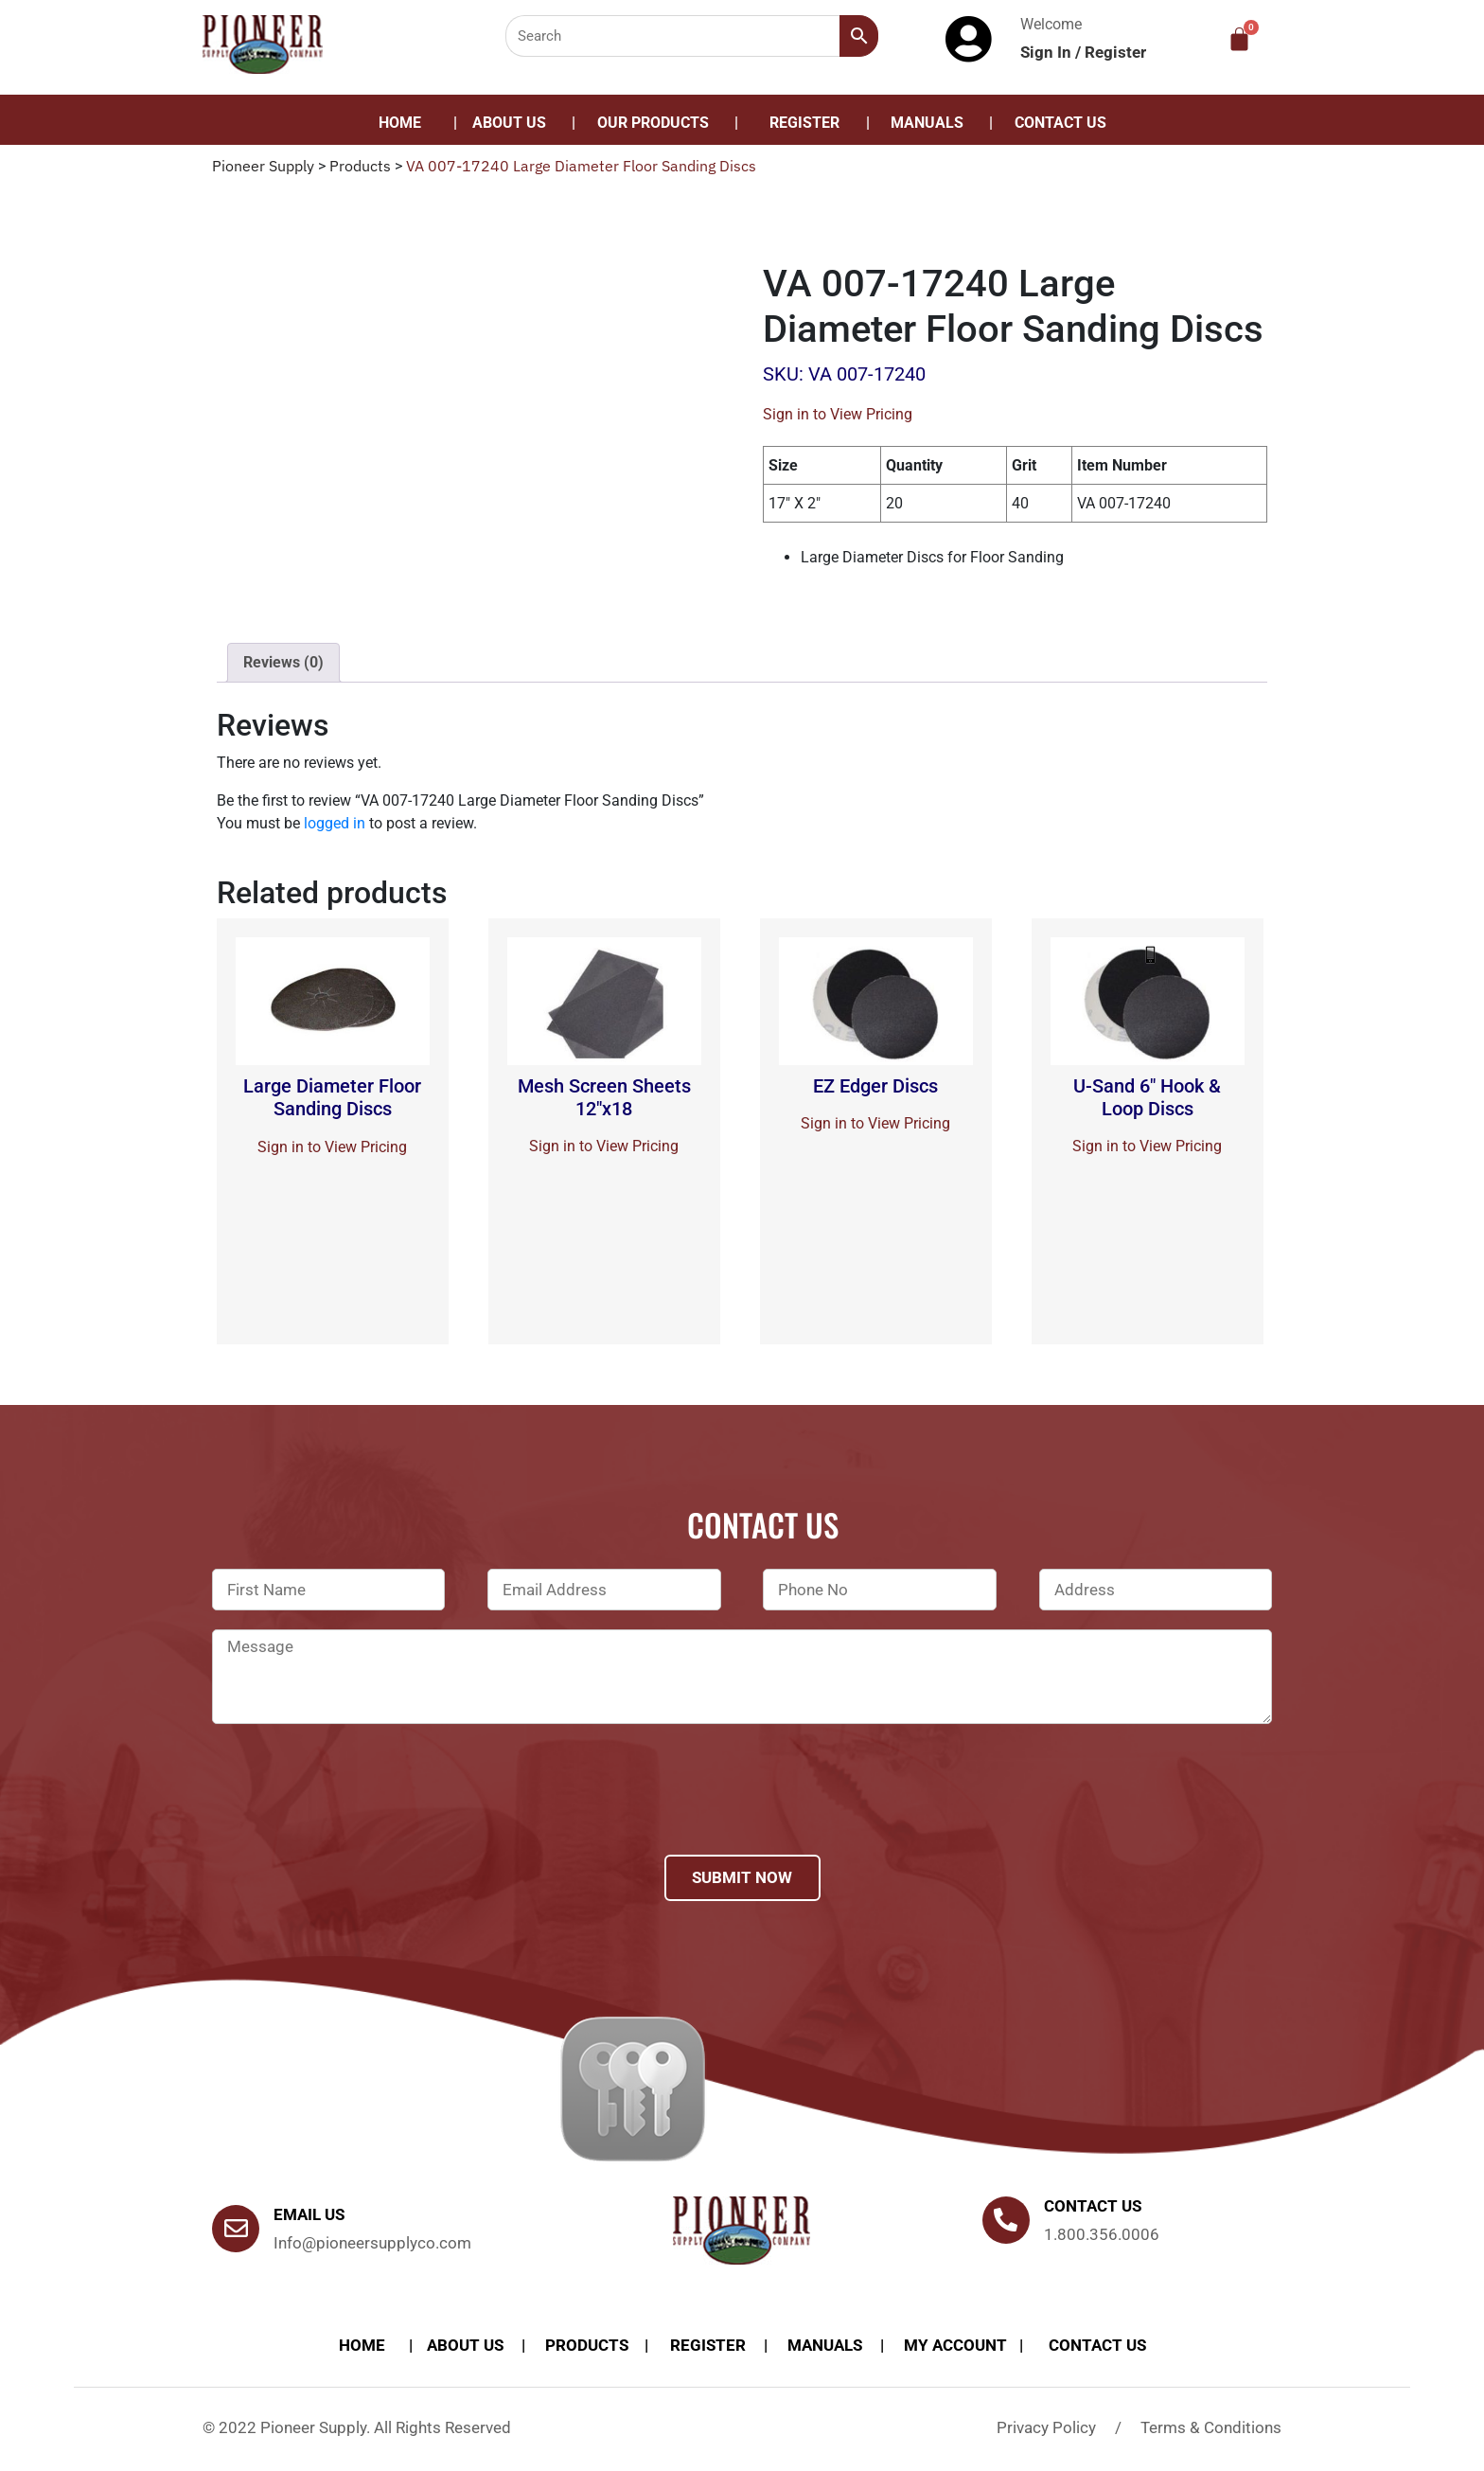 This screenshot has width=1484, height=2471. What do you see at coordinates (632, 2089) in the screenshot?
I see `open the passwords app to manage saved credentials` at bounding box center [632, 2089].